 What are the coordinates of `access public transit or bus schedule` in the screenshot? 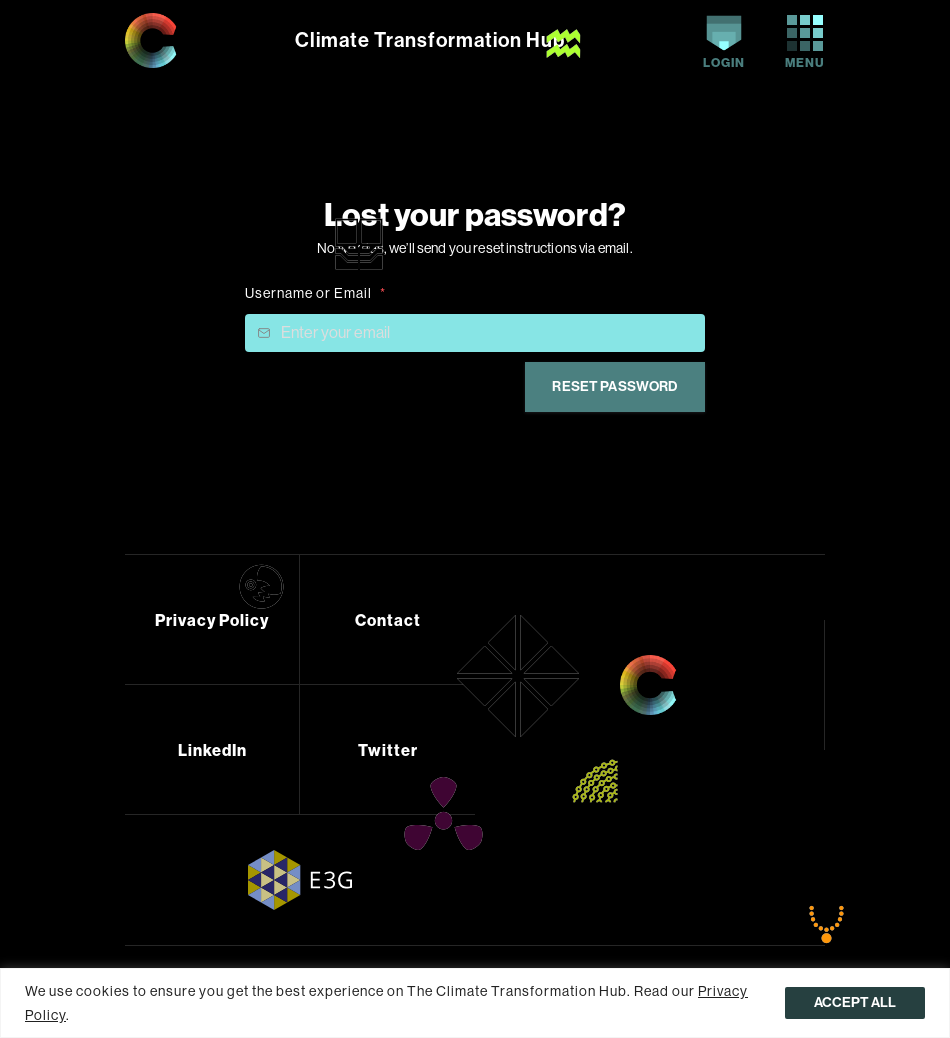 It's located at (359, 244).